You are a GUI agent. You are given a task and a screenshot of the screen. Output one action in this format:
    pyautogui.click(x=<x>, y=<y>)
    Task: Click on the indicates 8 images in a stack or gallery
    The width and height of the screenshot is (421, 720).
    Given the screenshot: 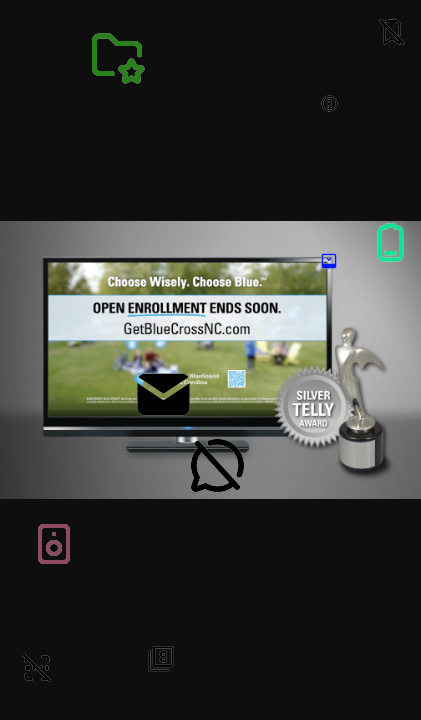 What is the action you would take?
    pyautogui.click(x=161, y=659)
    